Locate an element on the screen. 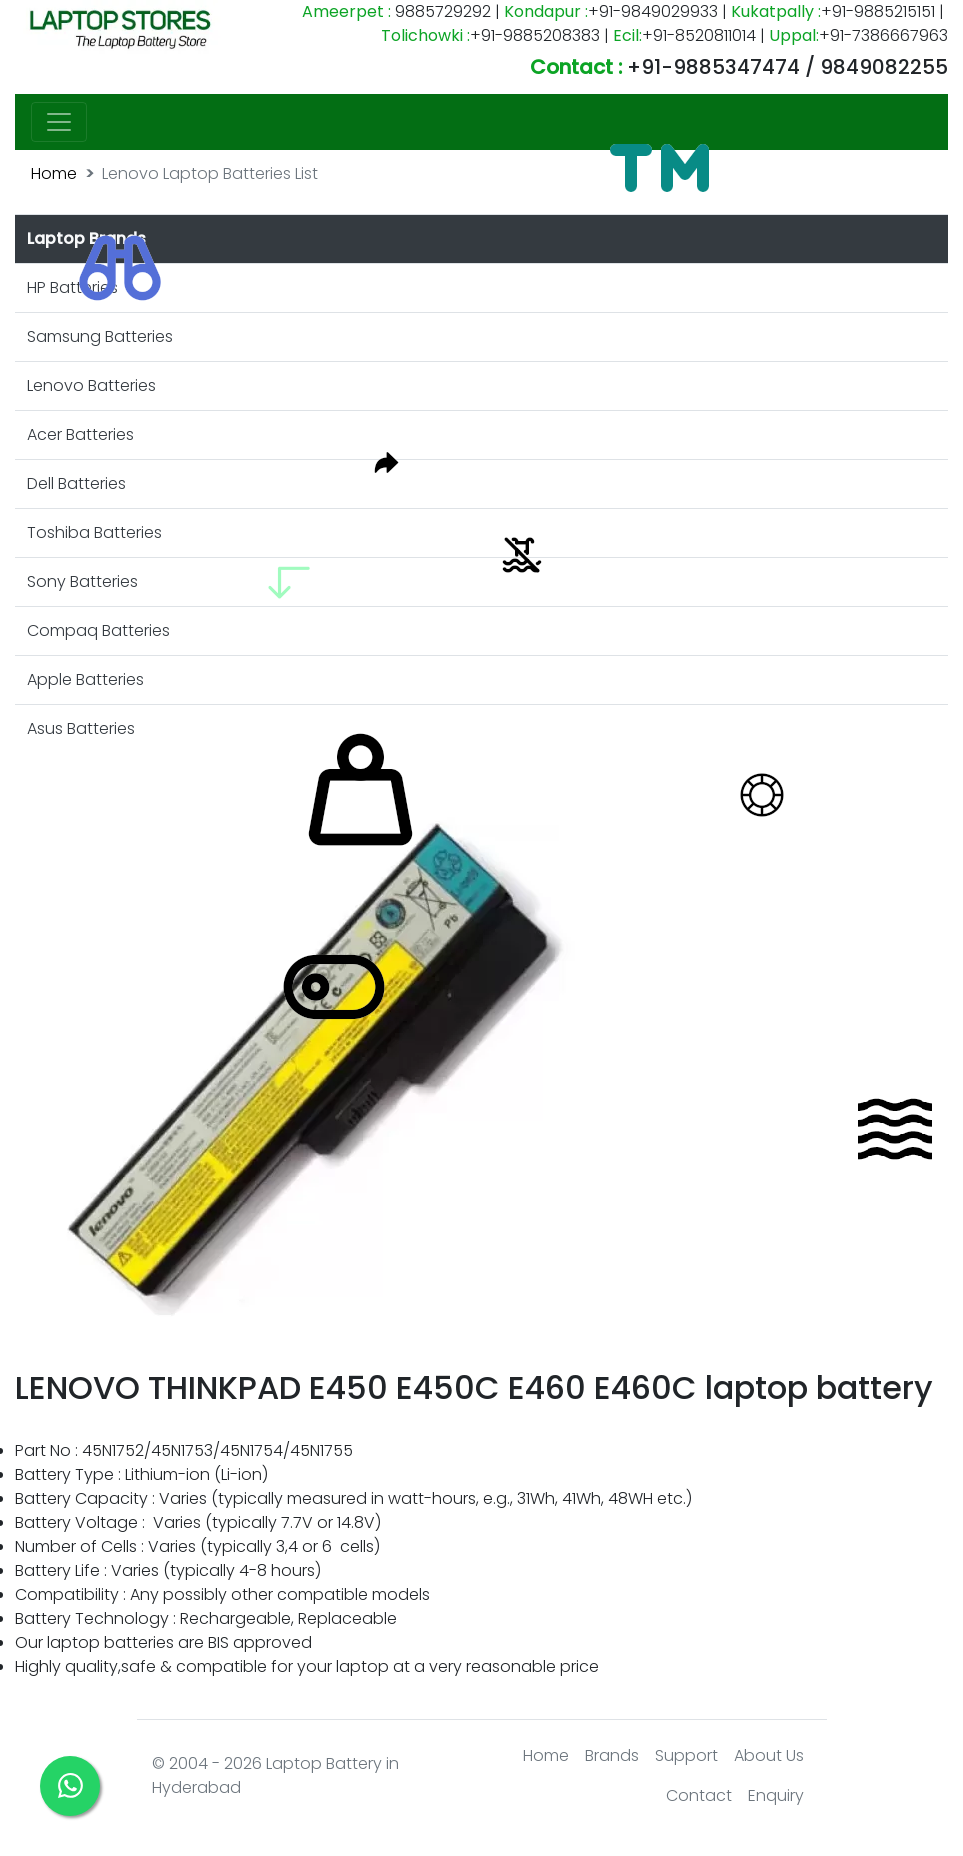 The width and height of the screenshot is (963, 1856). share or forward content is located at coordinates (386, 462).